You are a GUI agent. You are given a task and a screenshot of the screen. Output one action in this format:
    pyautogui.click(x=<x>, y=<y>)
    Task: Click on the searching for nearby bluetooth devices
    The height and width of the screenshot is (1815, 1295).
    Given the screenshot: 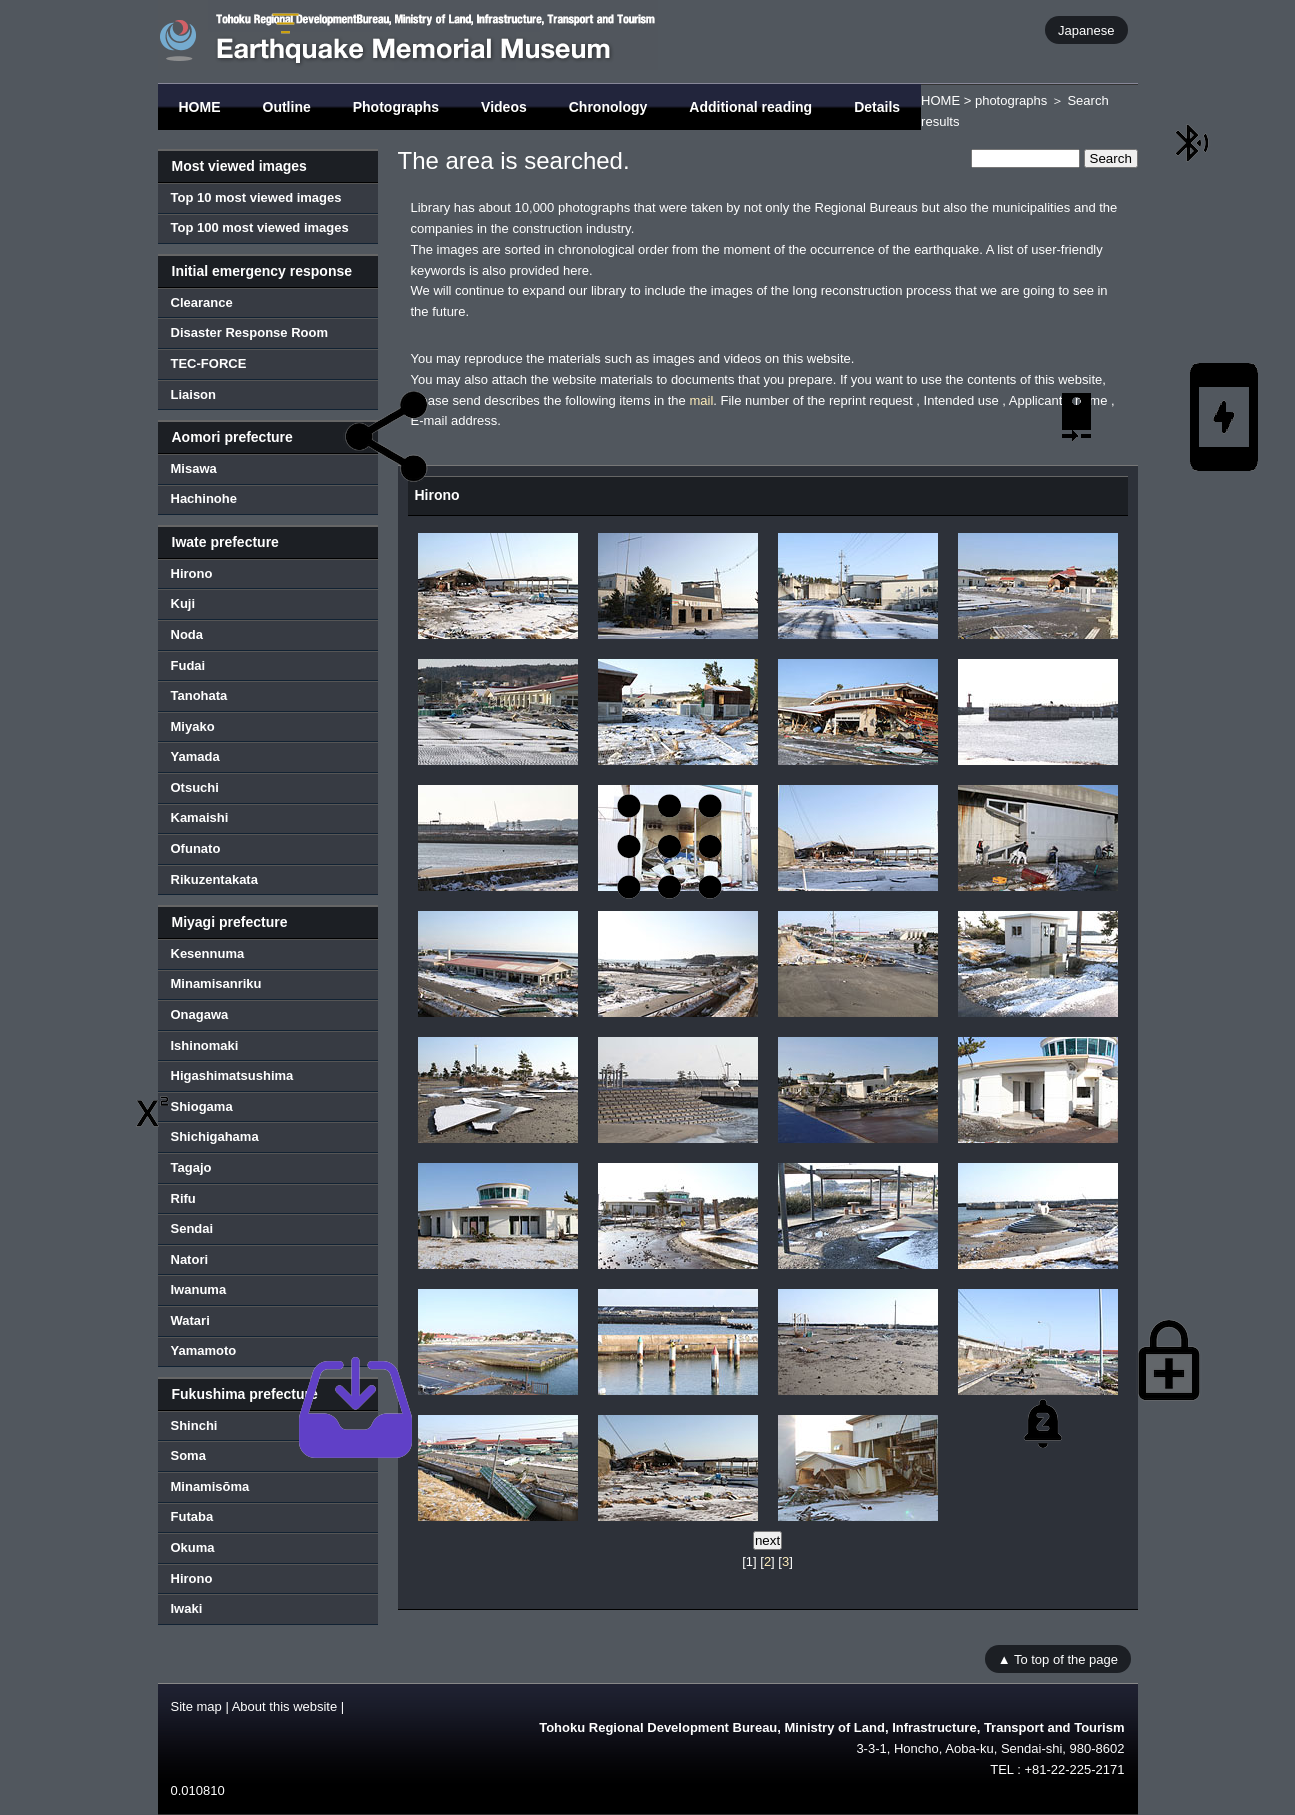 What is the action you would take?
    pyautogui.click(x=1192, y=143)
    